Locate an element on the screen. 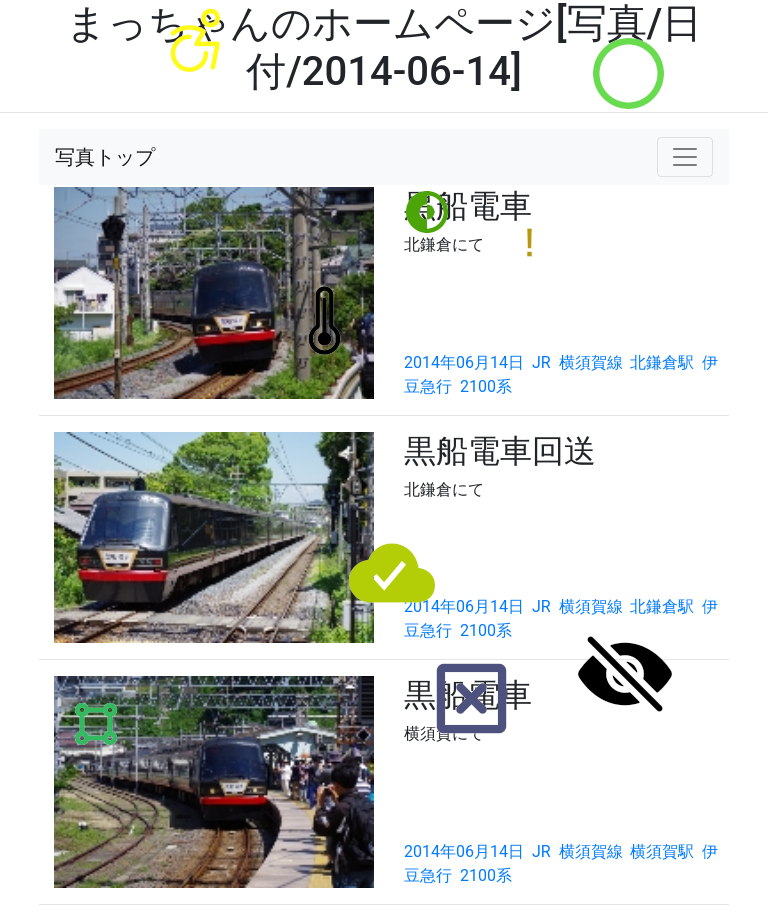 The height and width of the screenshot is (921, 768). file successfully uploaded to cloud storage is located at coordinates (392, 573).